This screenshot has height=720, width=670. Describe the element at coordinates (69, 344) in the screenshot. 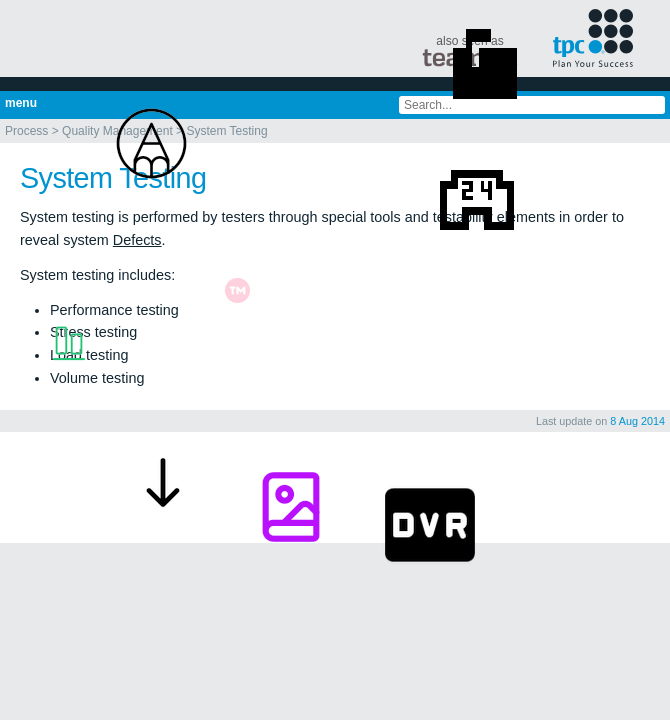

I see `align selected objects to the bottom edge` at that location.